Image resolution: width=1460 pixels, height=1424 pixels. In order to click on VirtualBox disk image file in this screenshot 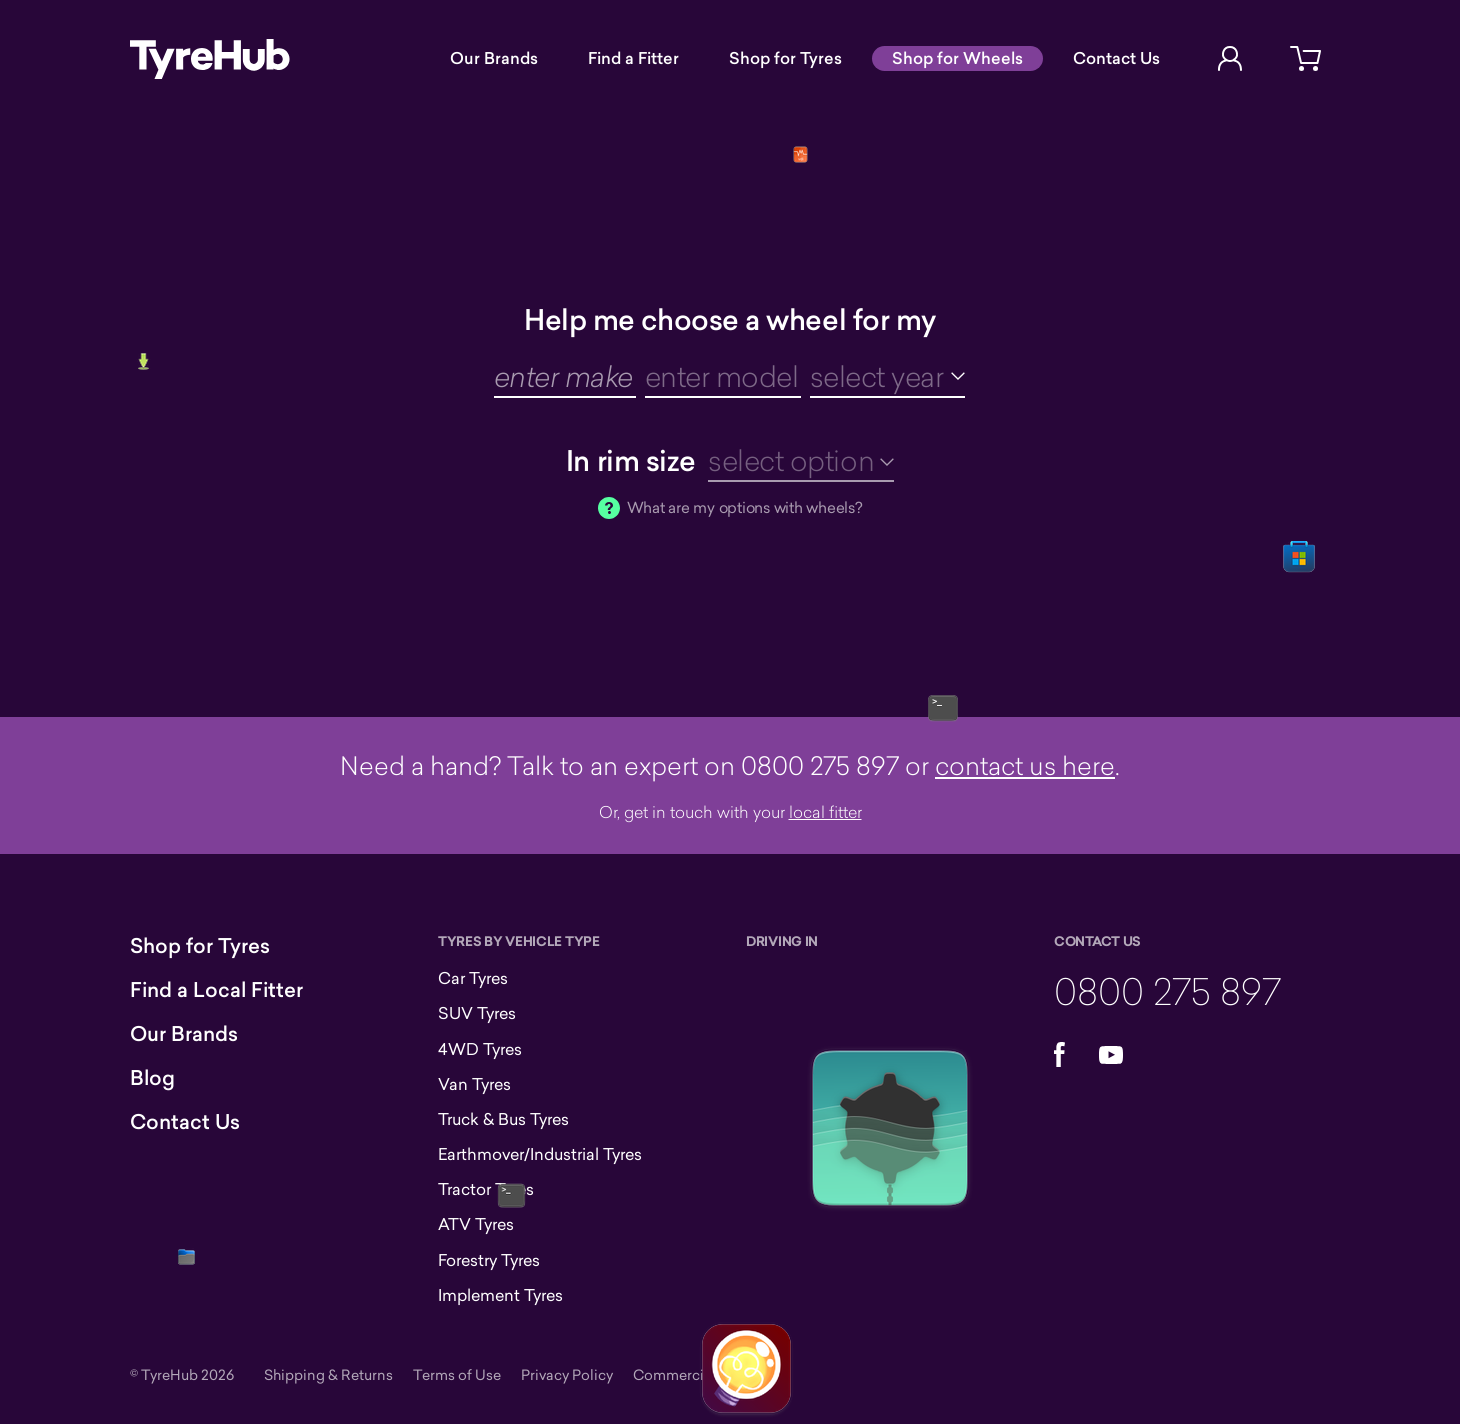, I will do `click(800, 154)`.